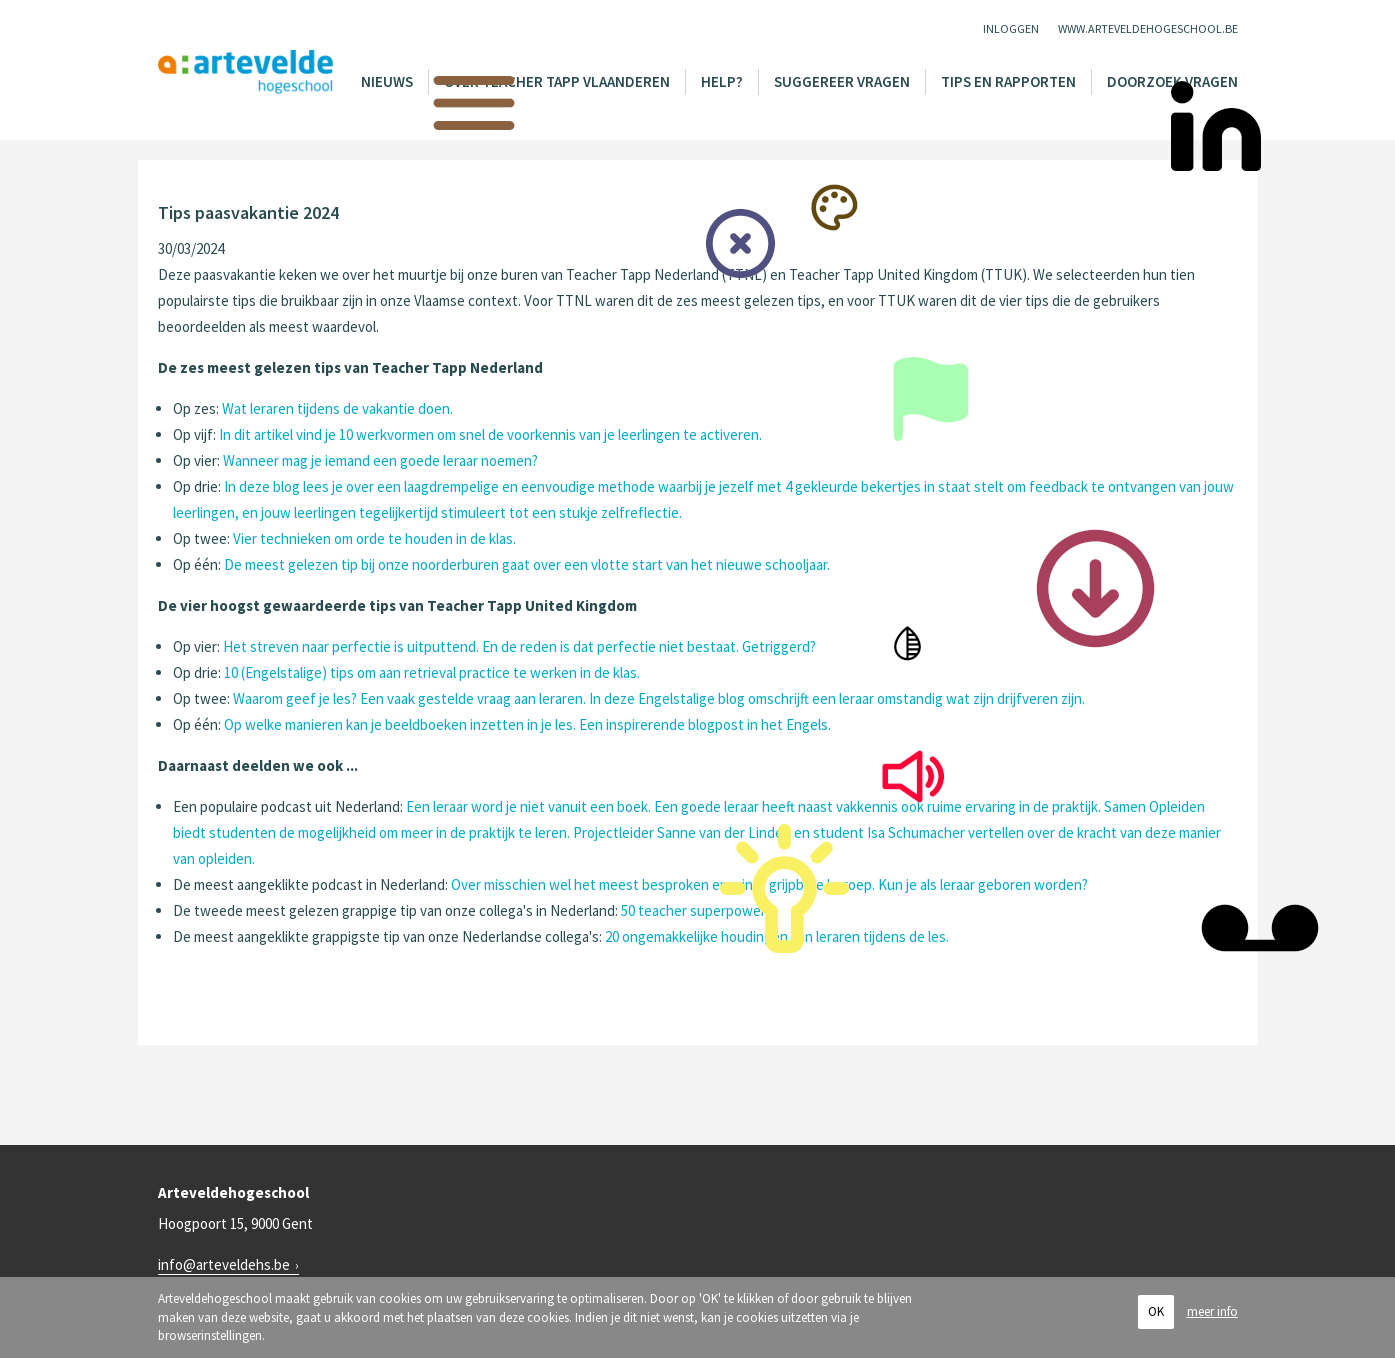 This screenshot has height=1358, width=1395. What do you see at coordinates (931, 399) in the screenshot?
I see `flag or bookmark this item` at bounding box center [931, 399].